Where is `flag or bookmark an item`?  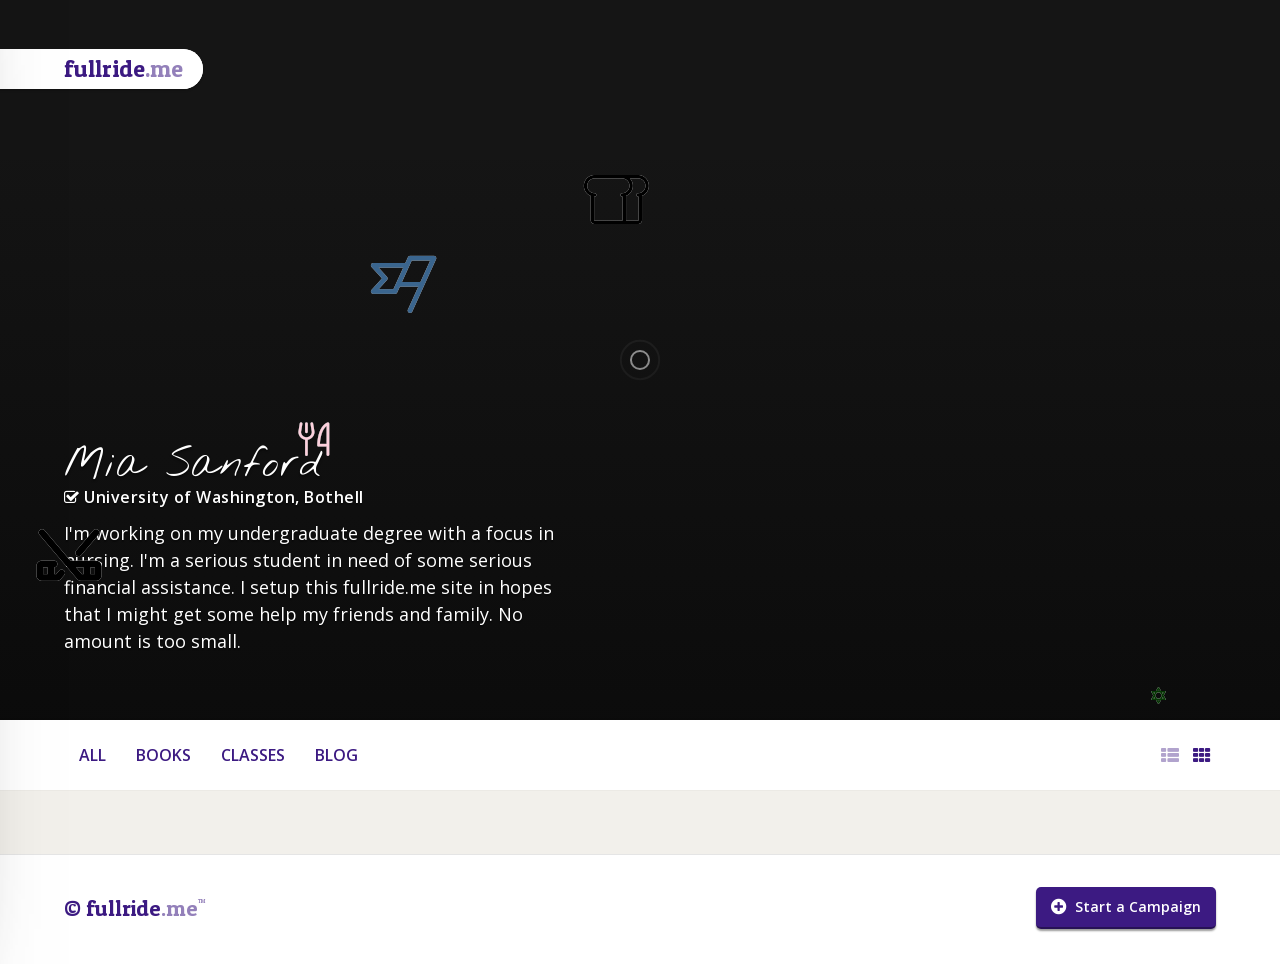 flag or bookmark an item is located at coordinates (403, 282).